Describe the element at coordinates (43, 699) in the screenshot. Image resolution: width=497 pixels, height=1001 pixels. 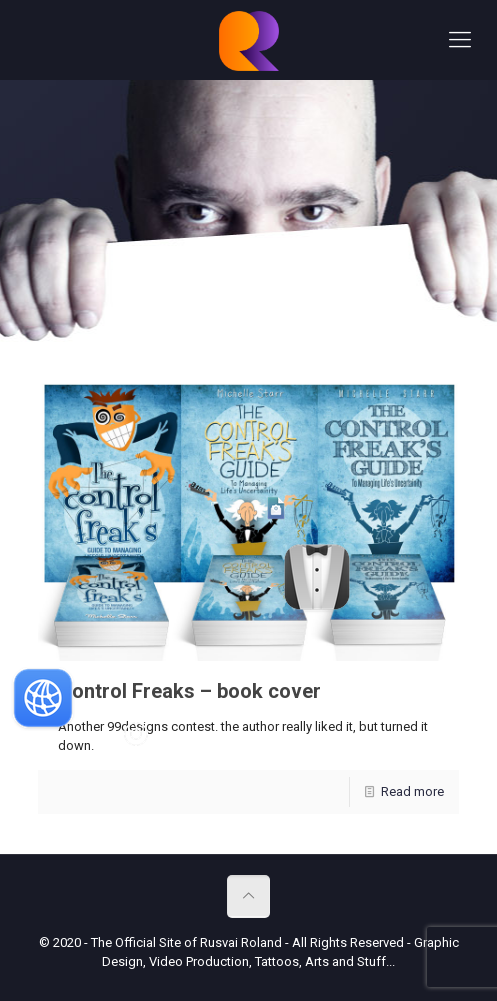
I see `open network settings and preferences` at that location.